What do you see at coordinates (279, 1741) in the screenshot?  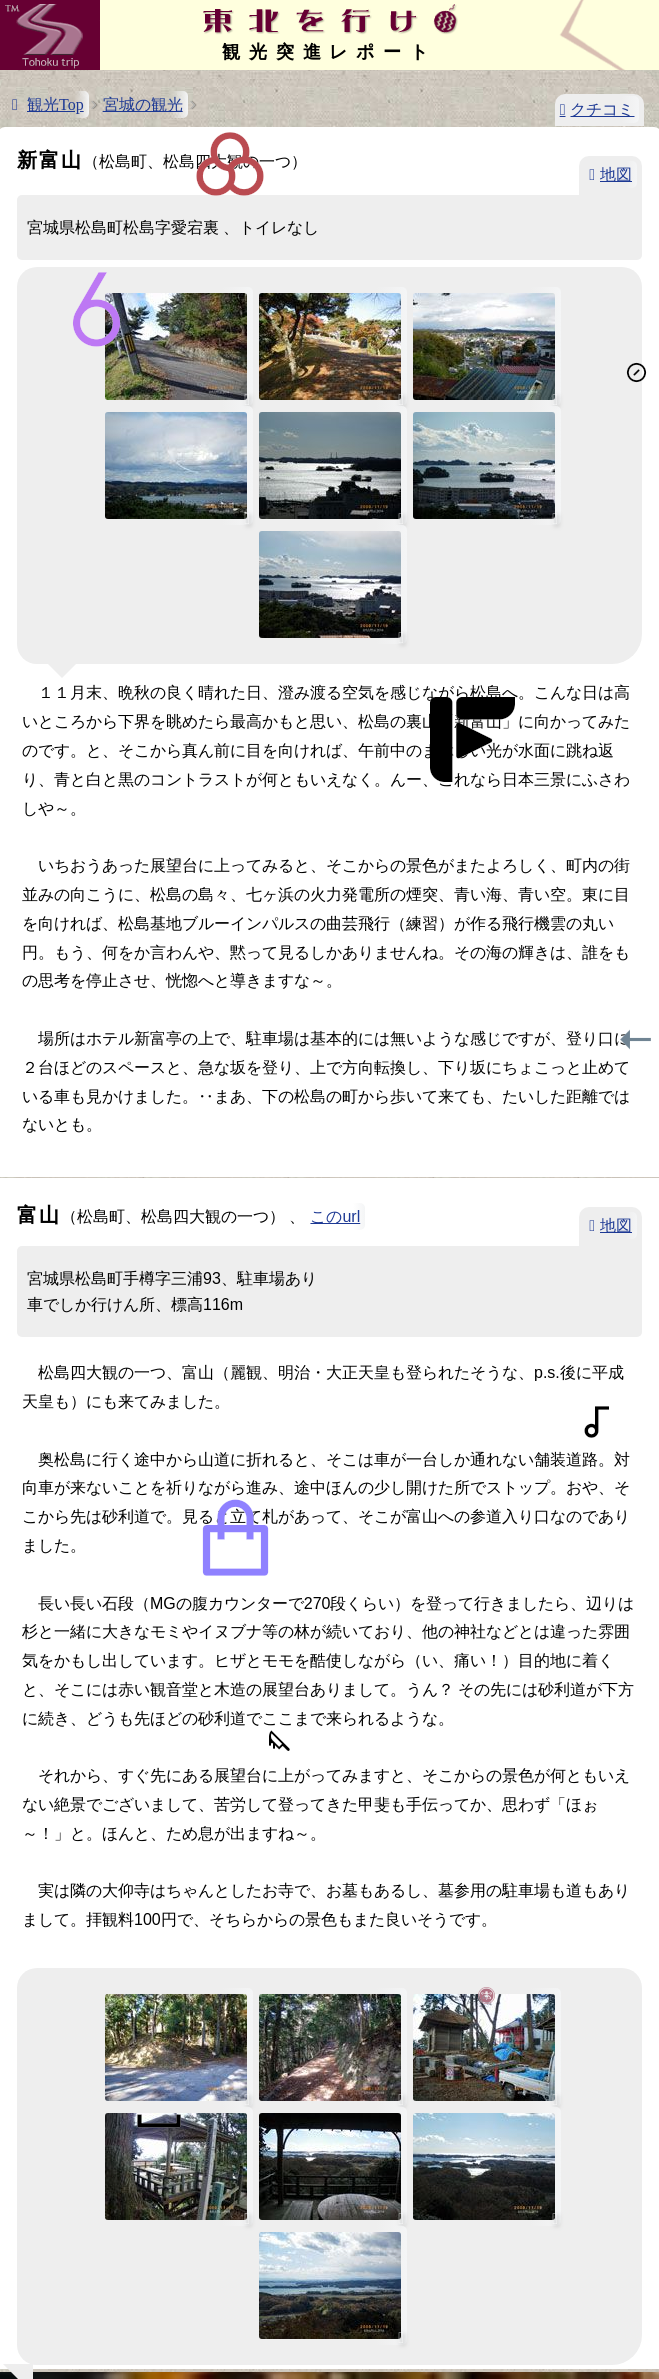 I see `indicates mature or violent content warning` at bounding box center [279, 1741].